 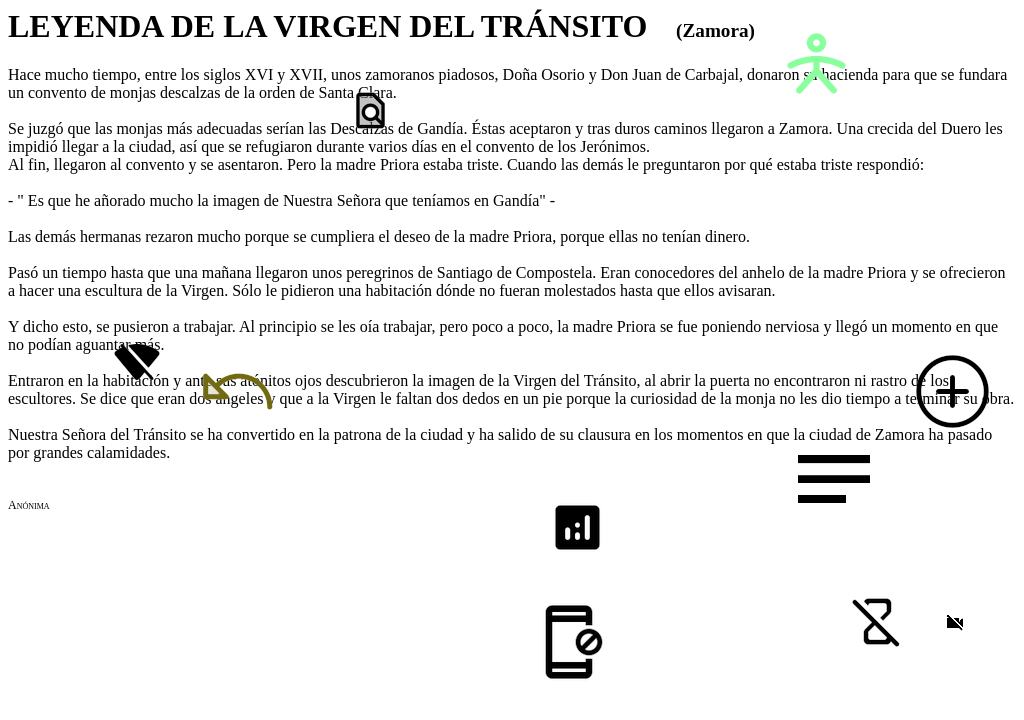 What do you see at coordinates (239, 389) in the screenshot?
I see `undo previous action` at bounding box center [239, 389].